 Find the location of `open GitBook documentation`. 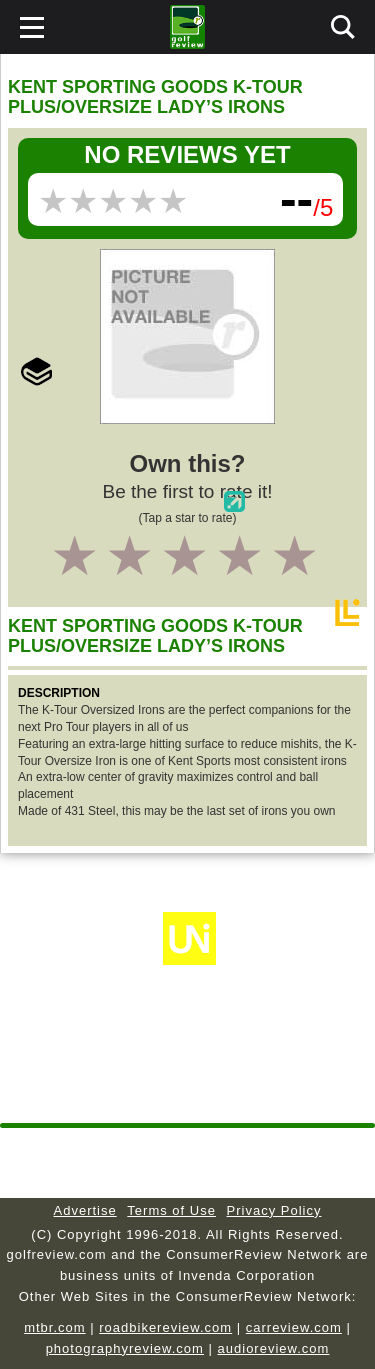

open GitBook documentation is located at coordinates (36, 371).